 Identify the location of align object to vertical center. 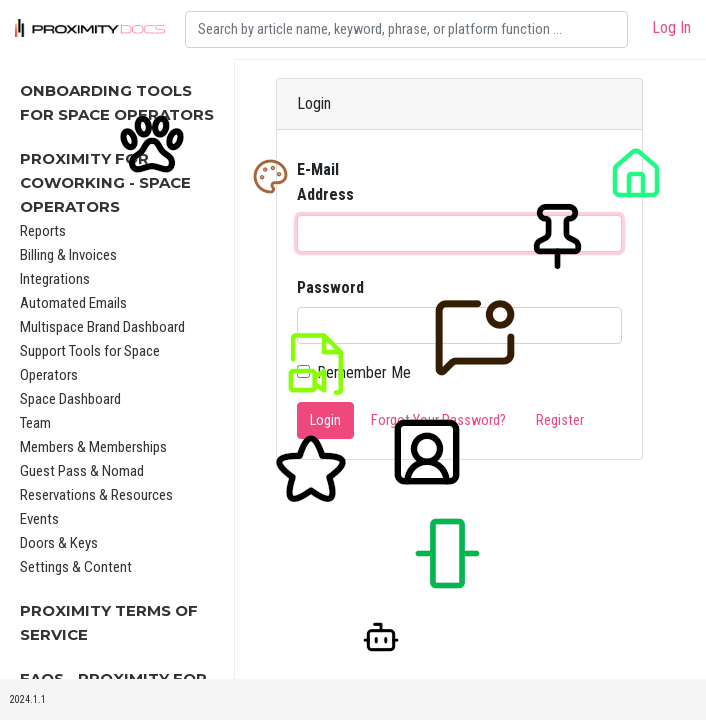
(447, 553).